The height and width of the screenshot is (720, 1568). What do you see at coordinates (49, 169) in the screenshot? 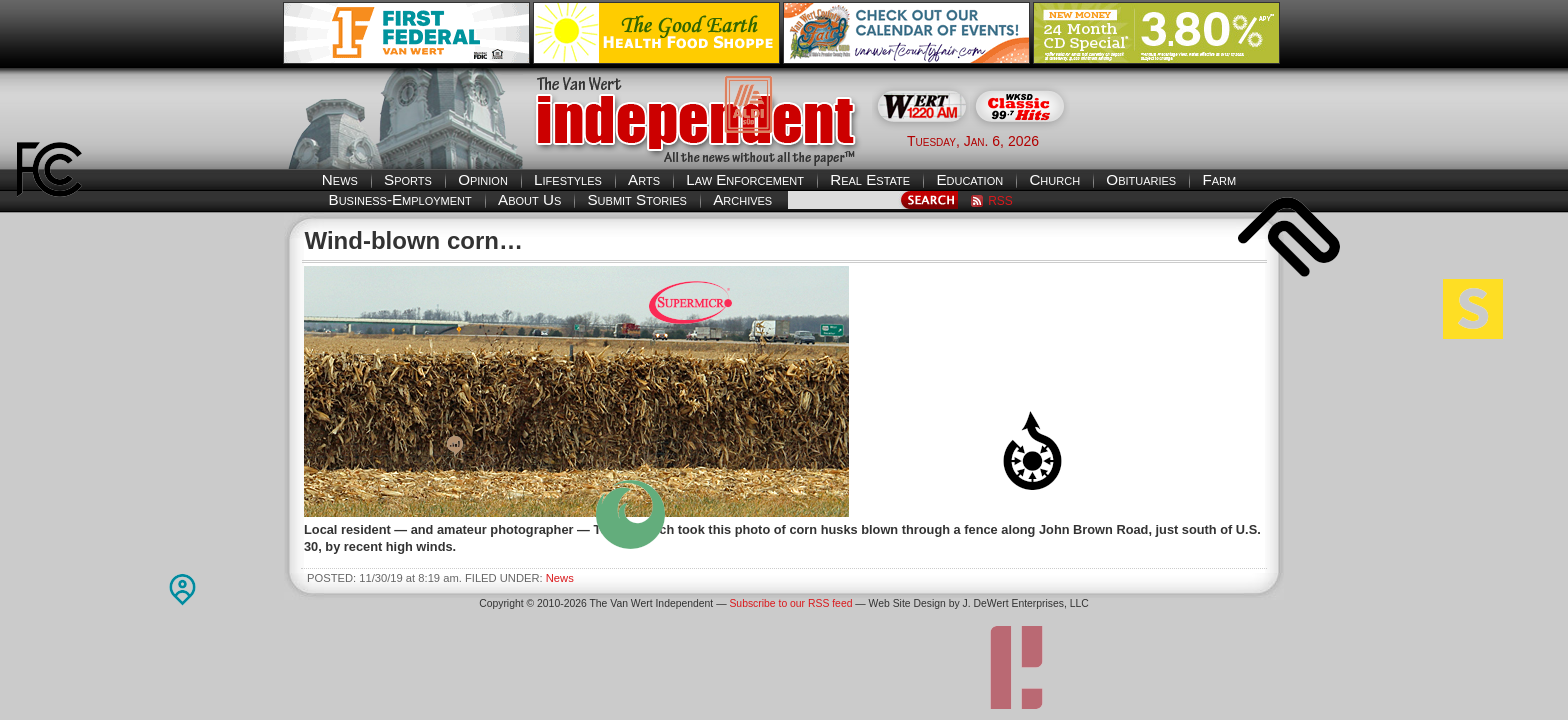
I see `federal communications commission logo` at bounding box center [49, 169].